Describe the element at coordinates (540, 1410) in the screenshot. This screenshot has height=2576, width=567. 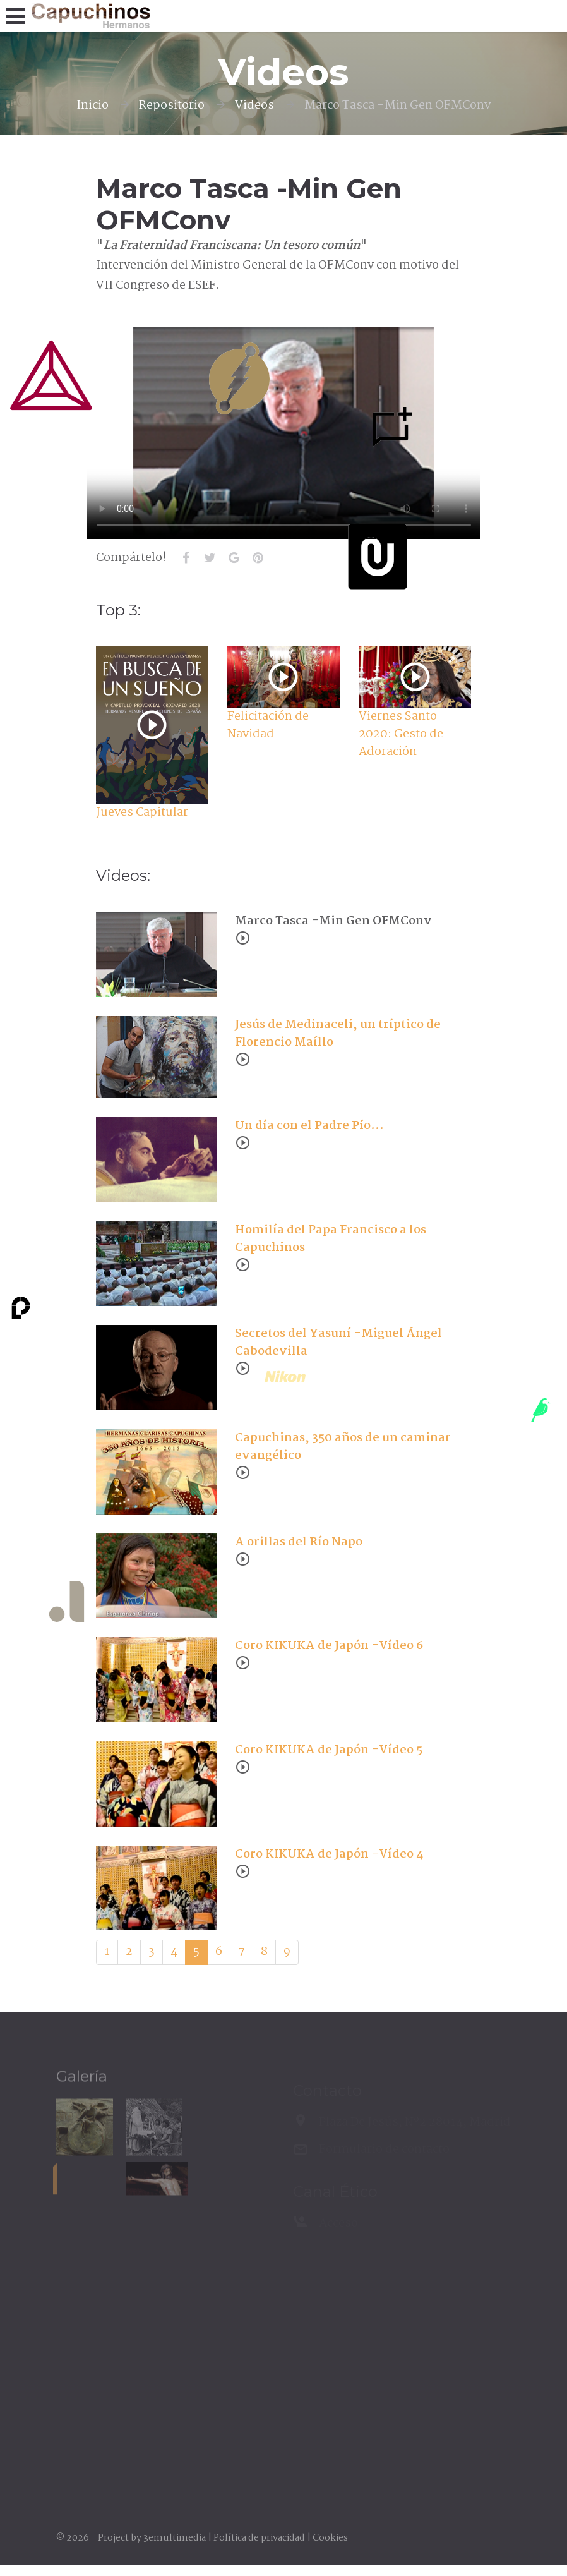
I see `wagtail CMS logo` at that location.